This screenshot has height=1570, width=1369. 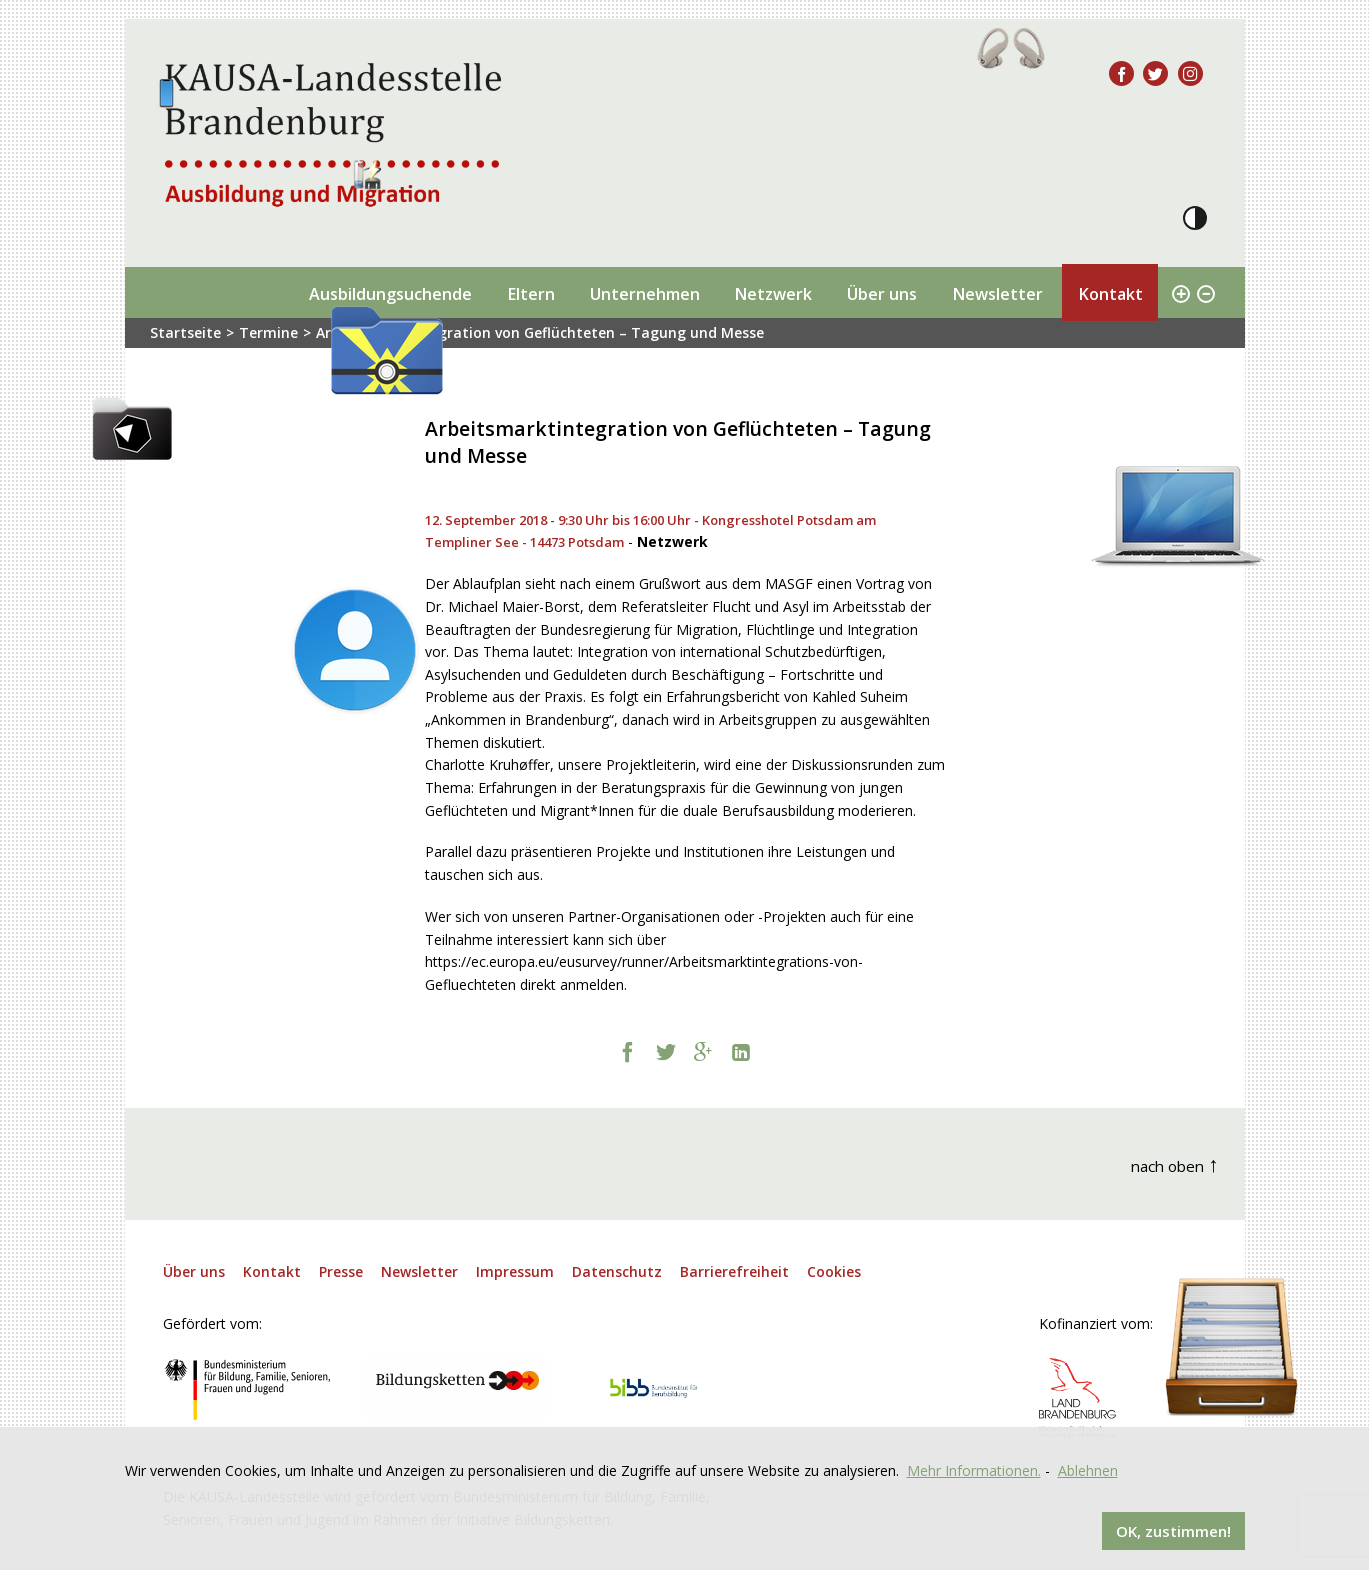 I want to click on battery low but currently charging, so click(x=365, y=174).